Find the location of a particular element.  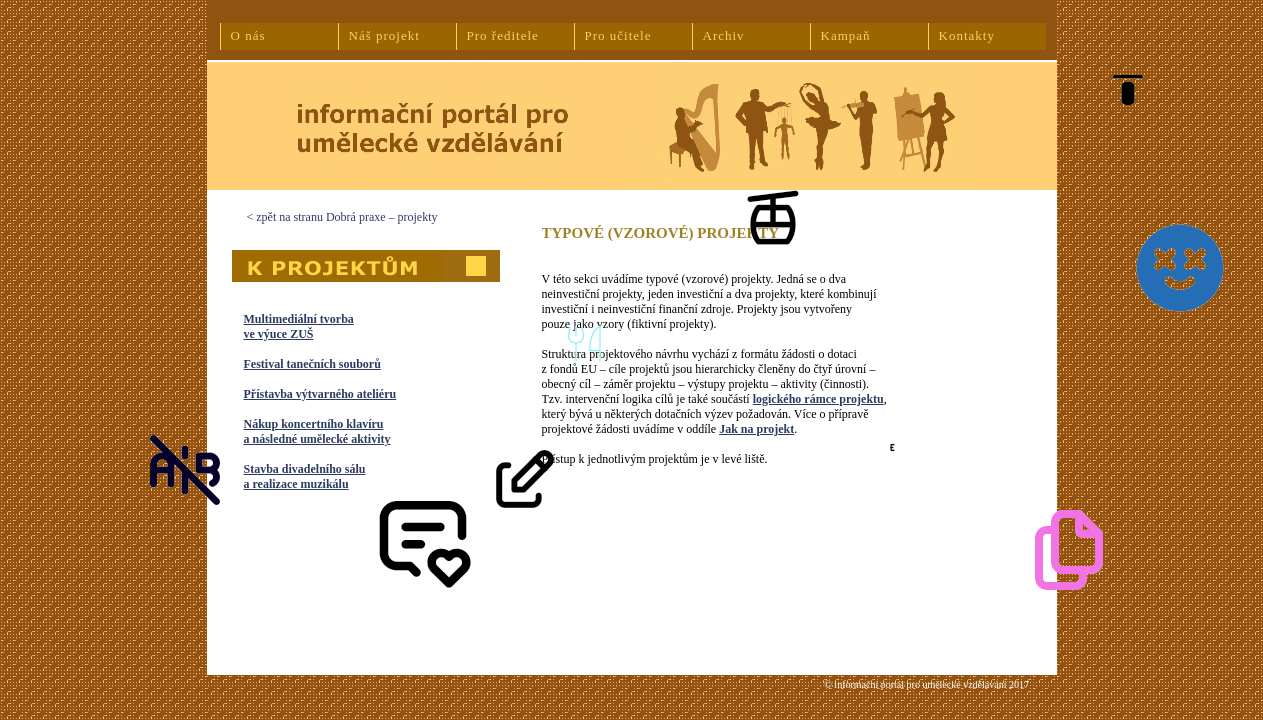

edit this item is located at coordinates (523, 480).